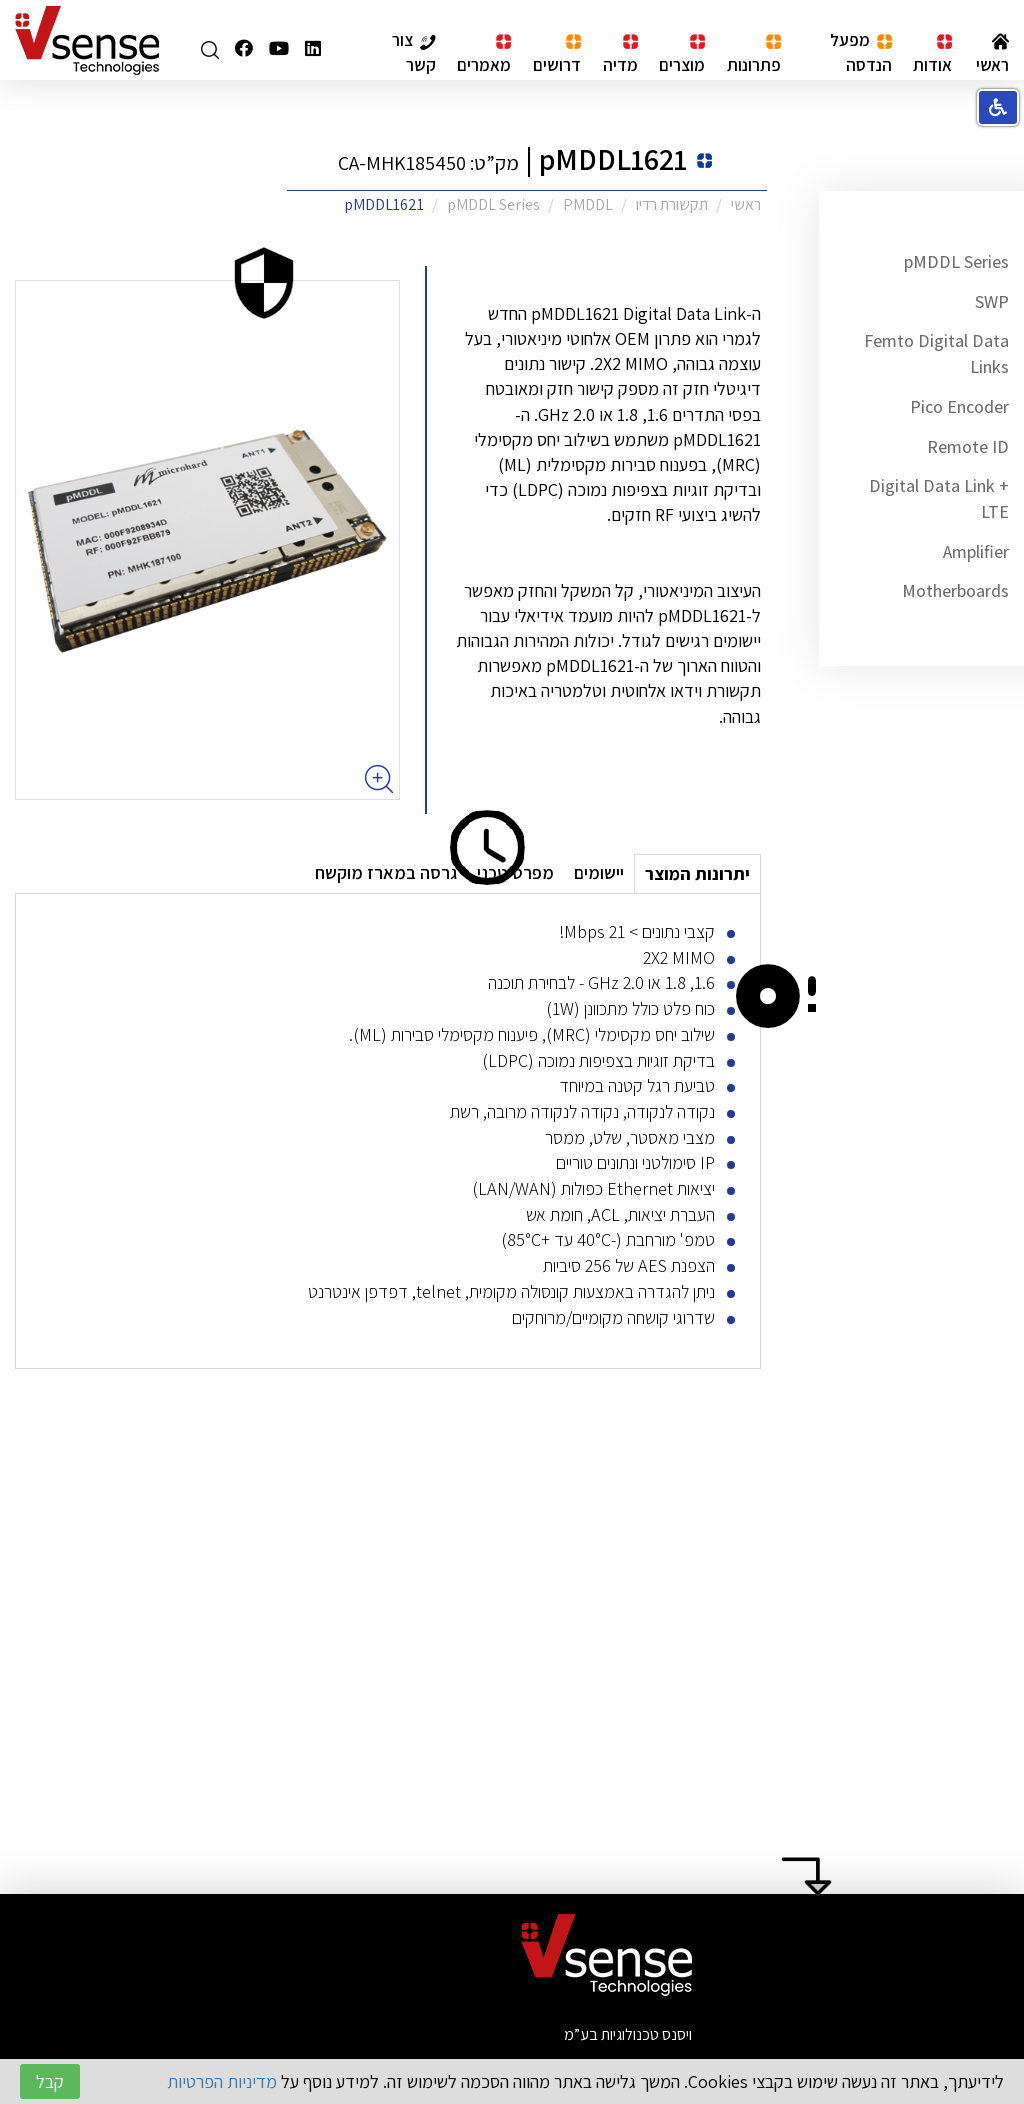 Image resolution: width=1024 pixels, height=2104 pixels. What do you see at coordinates (806, 1874) in the screenshot?
I see `redirect content to a lower section` at bounding box center [806, 1874].